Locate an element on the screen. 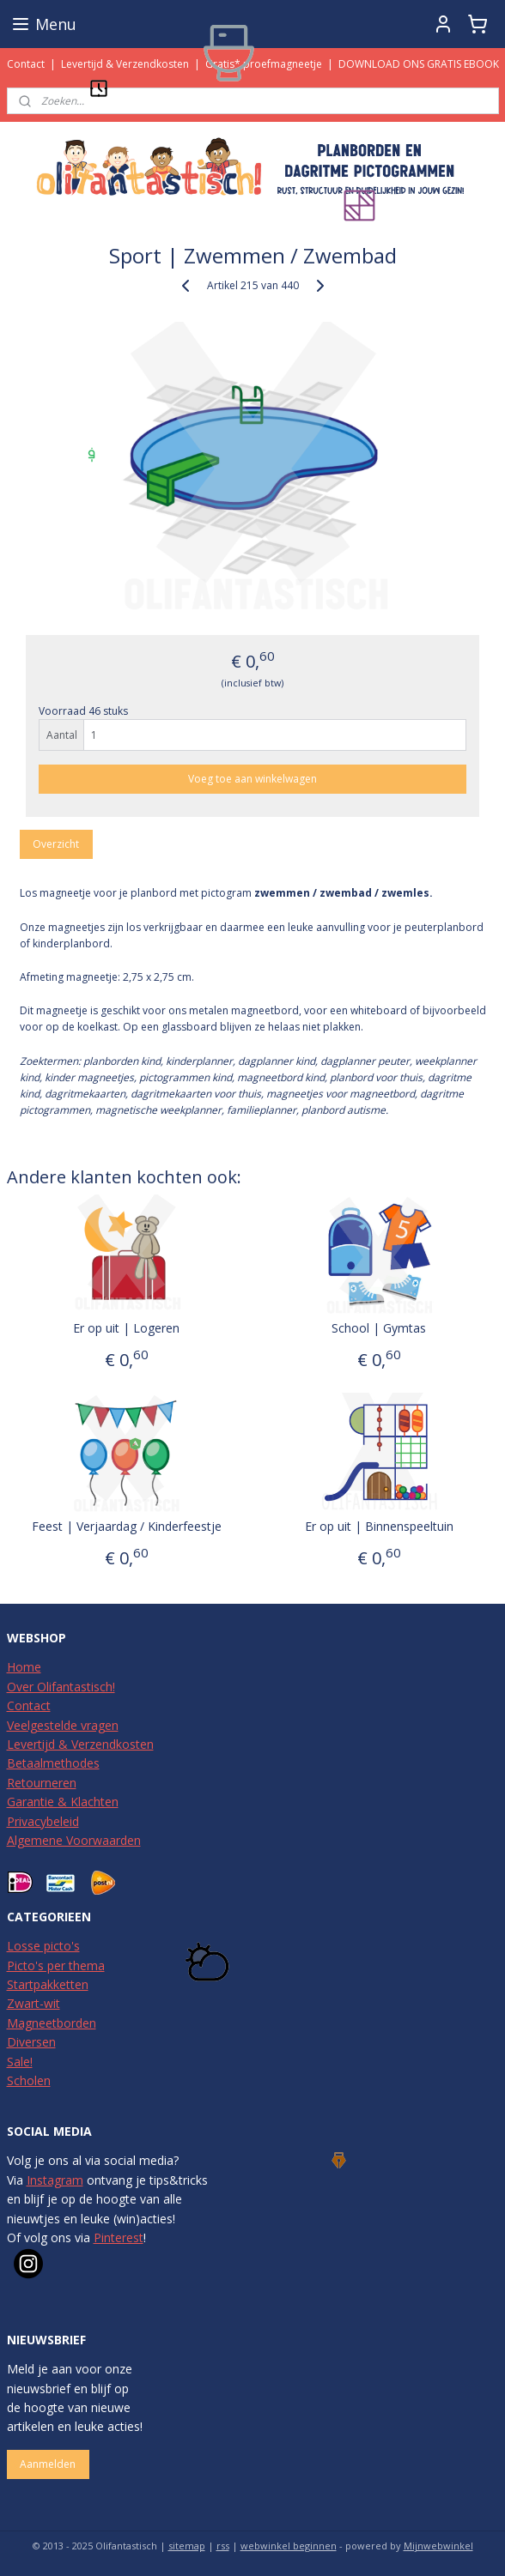 The image size is (505, 2576). indicates an Angular framework project or application is located at coordinates (135, 1443).